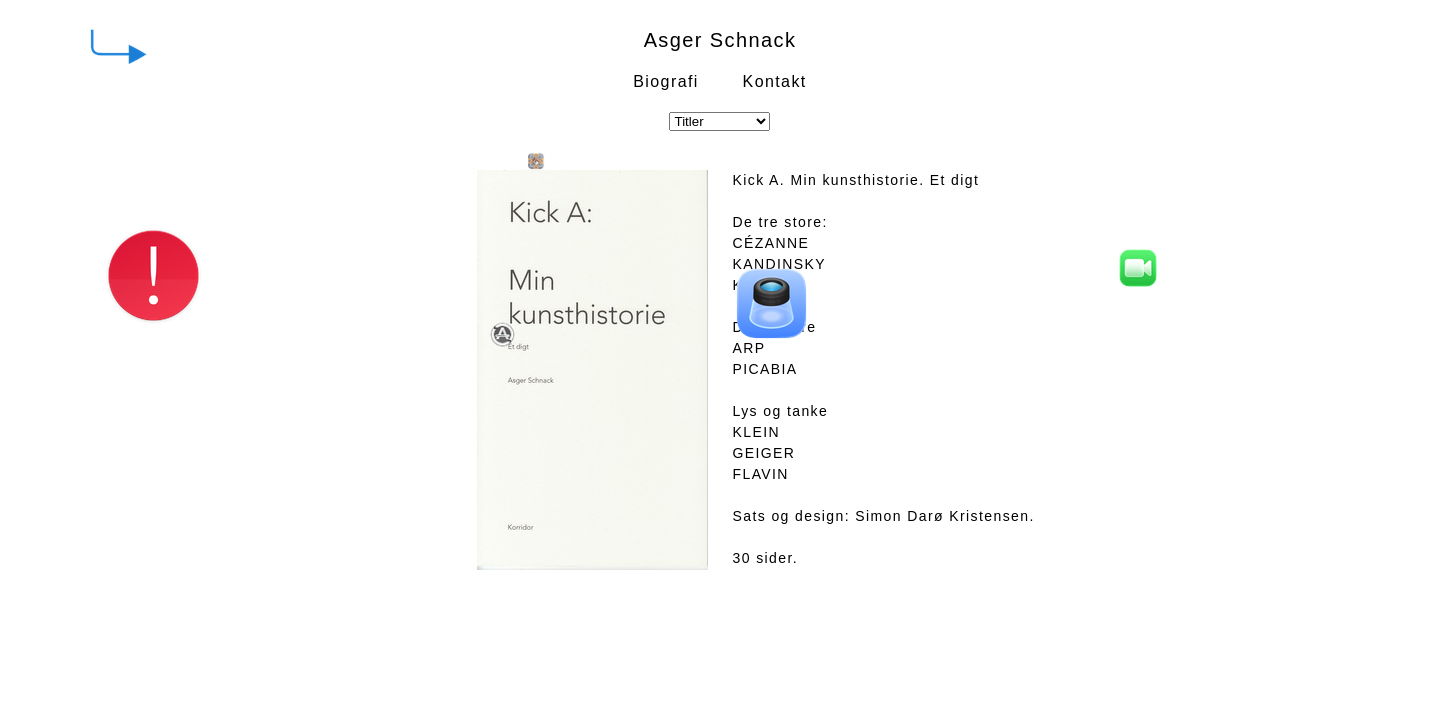  I want to click on report a system crash or error, so click(153, 275).